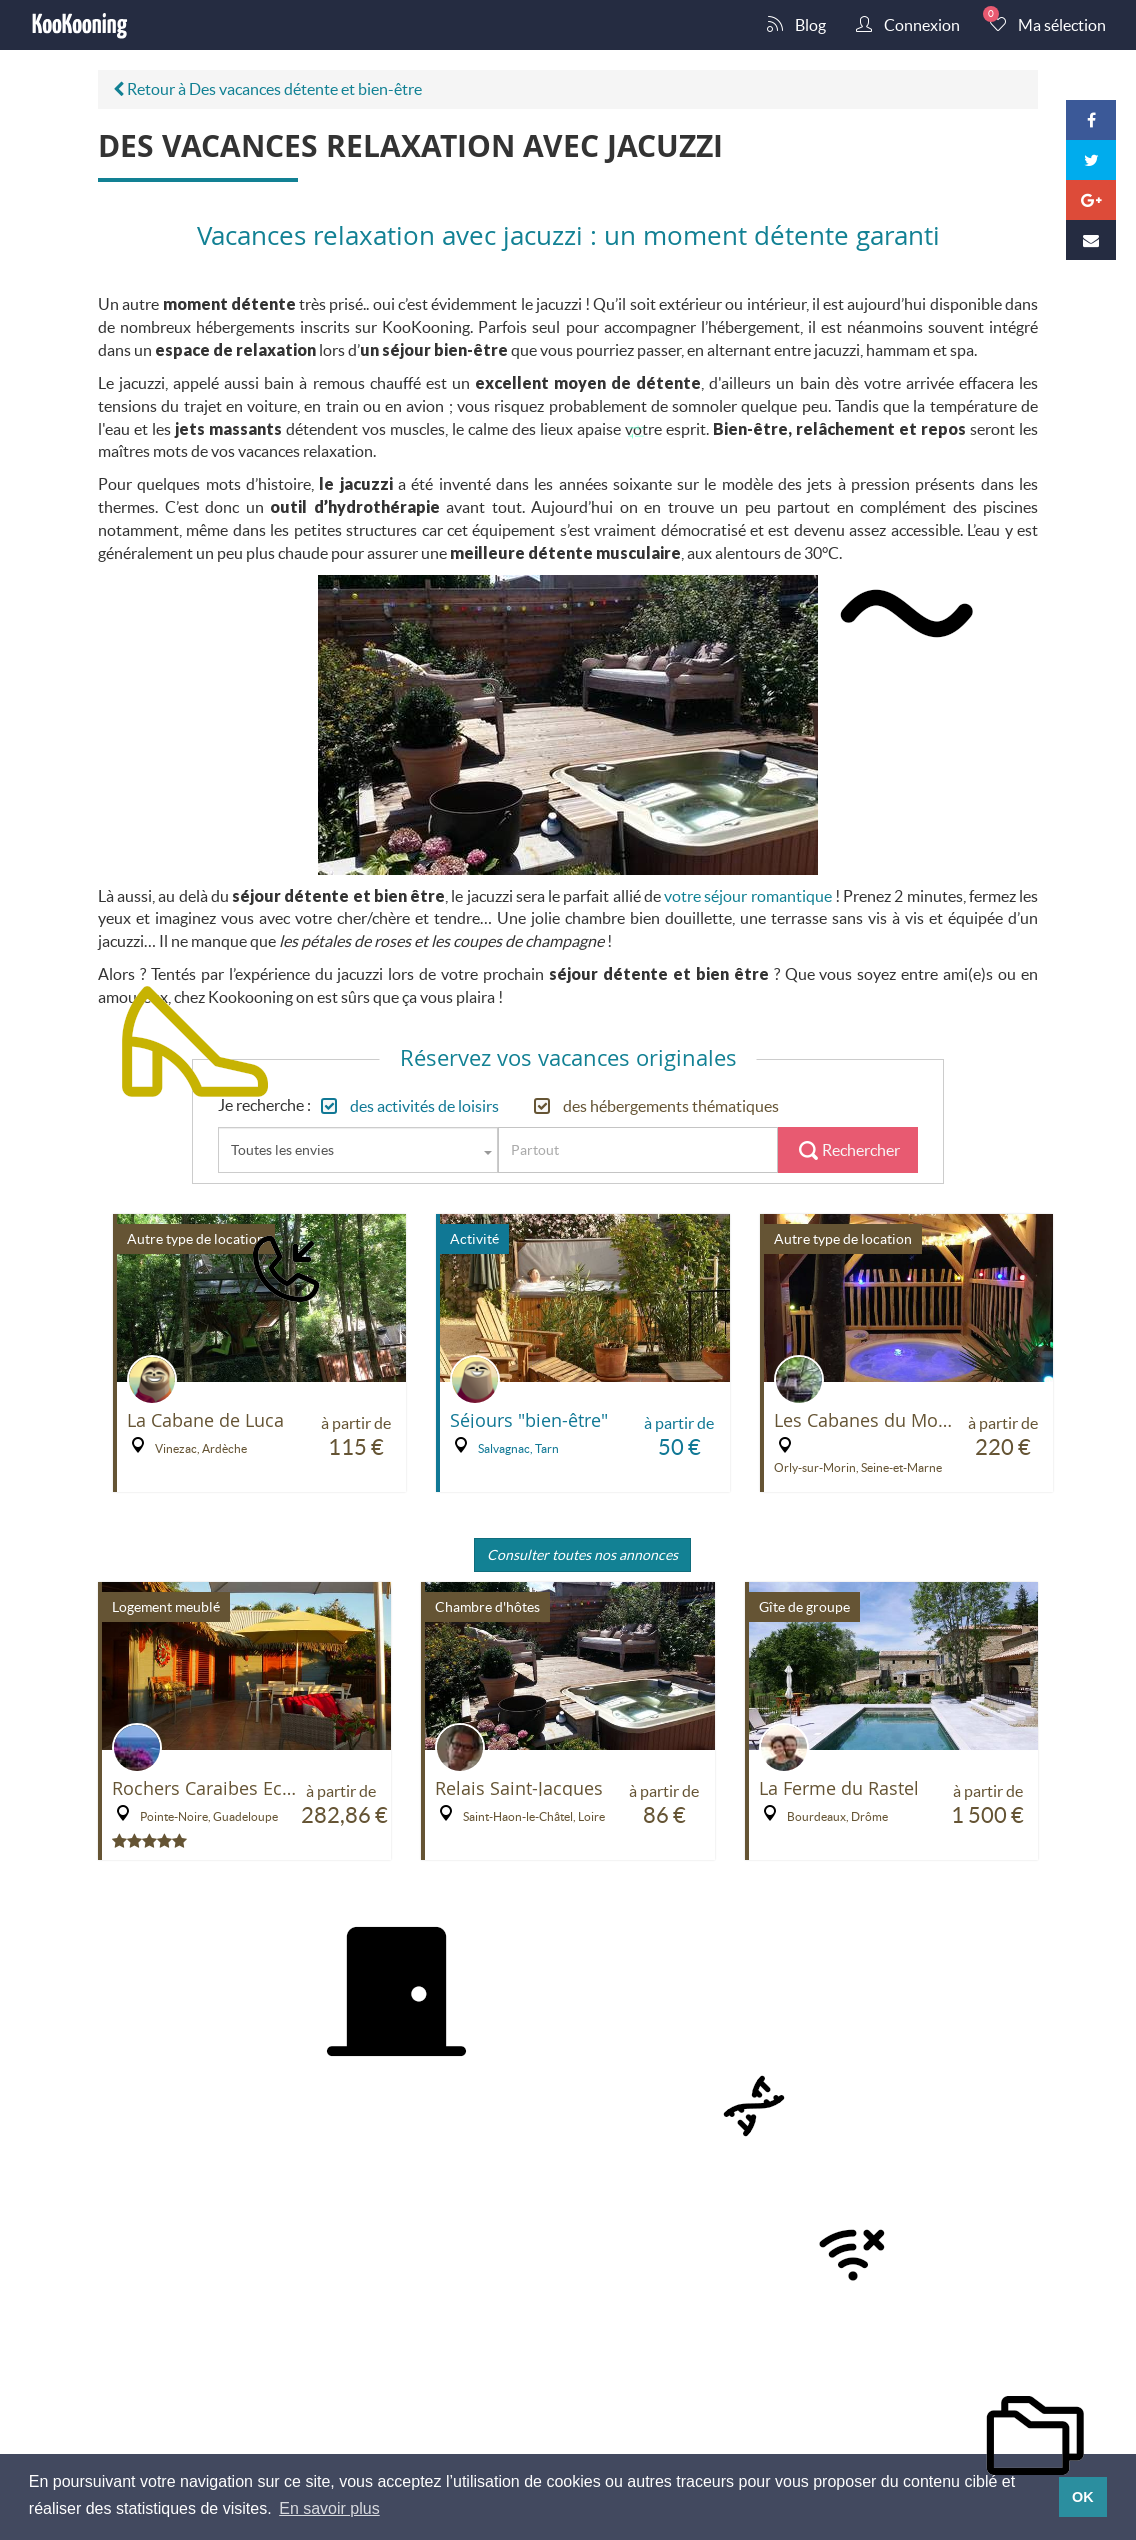 This screenshot has width=1136, height=2540. Describe the element at coordinates (1033, 2435) in the screenshot. I see `browse all folders` at that location.